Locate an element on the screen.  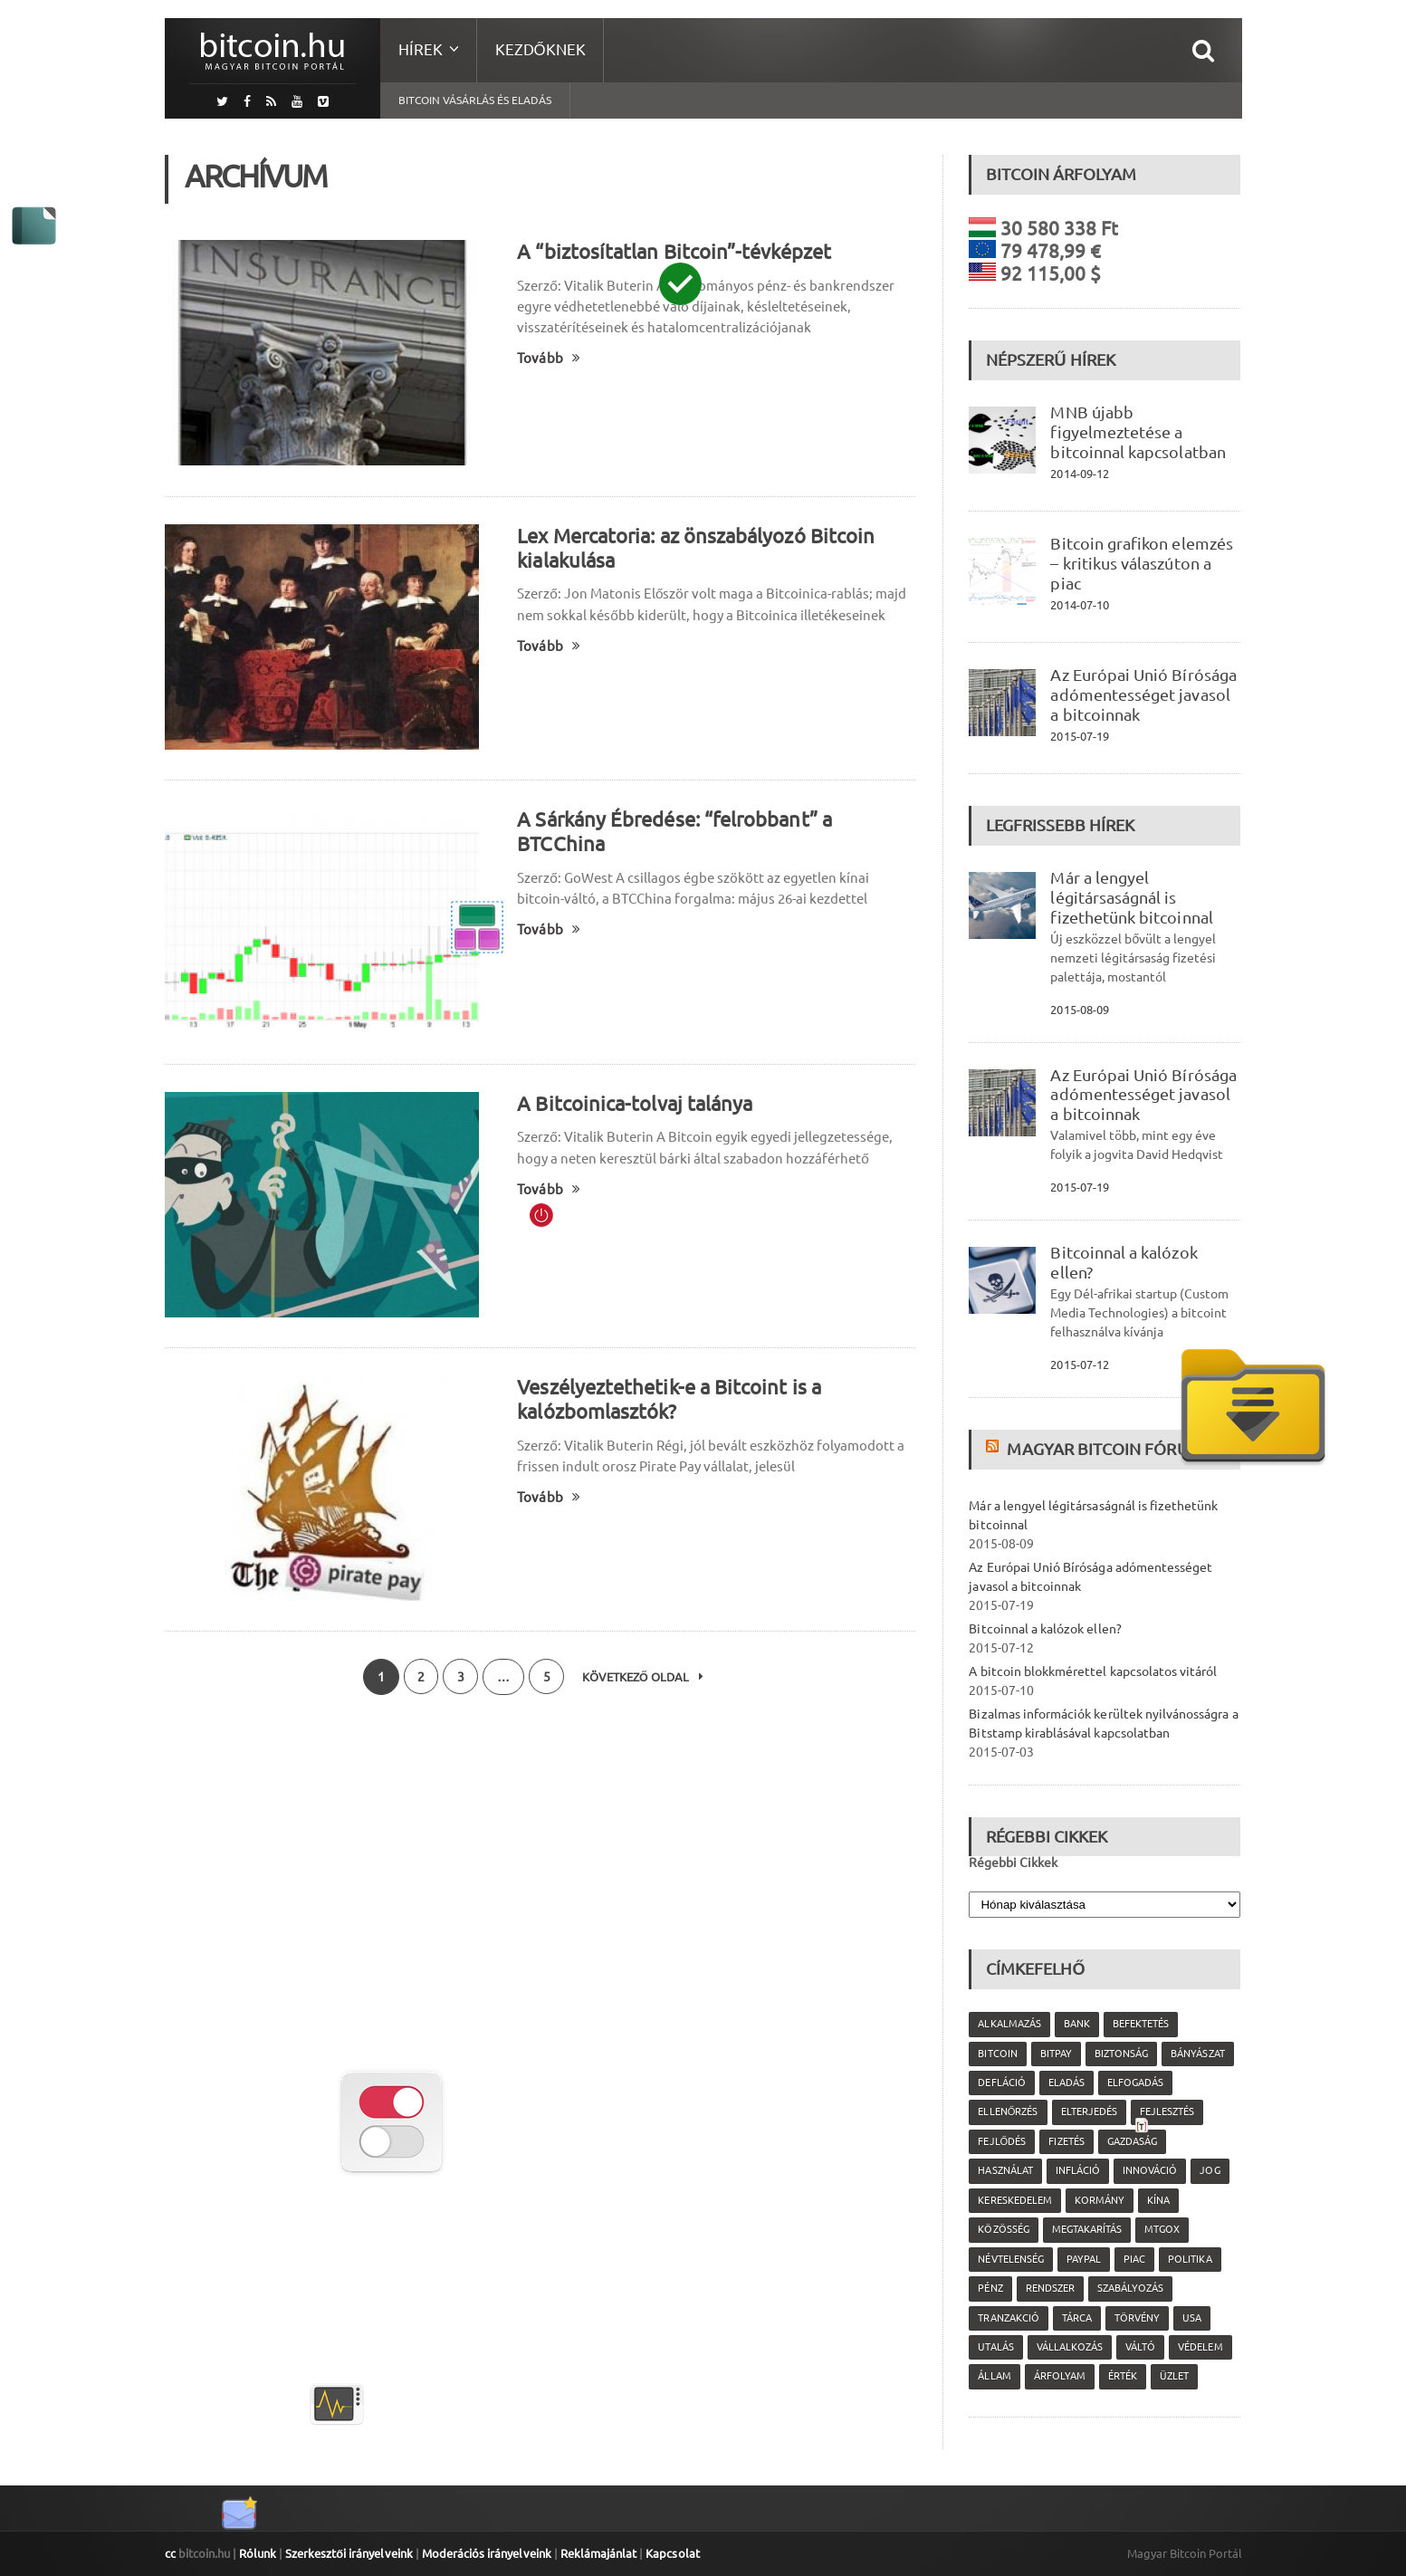
change desktop wallpaper settings is located at coordinates (33, 224).